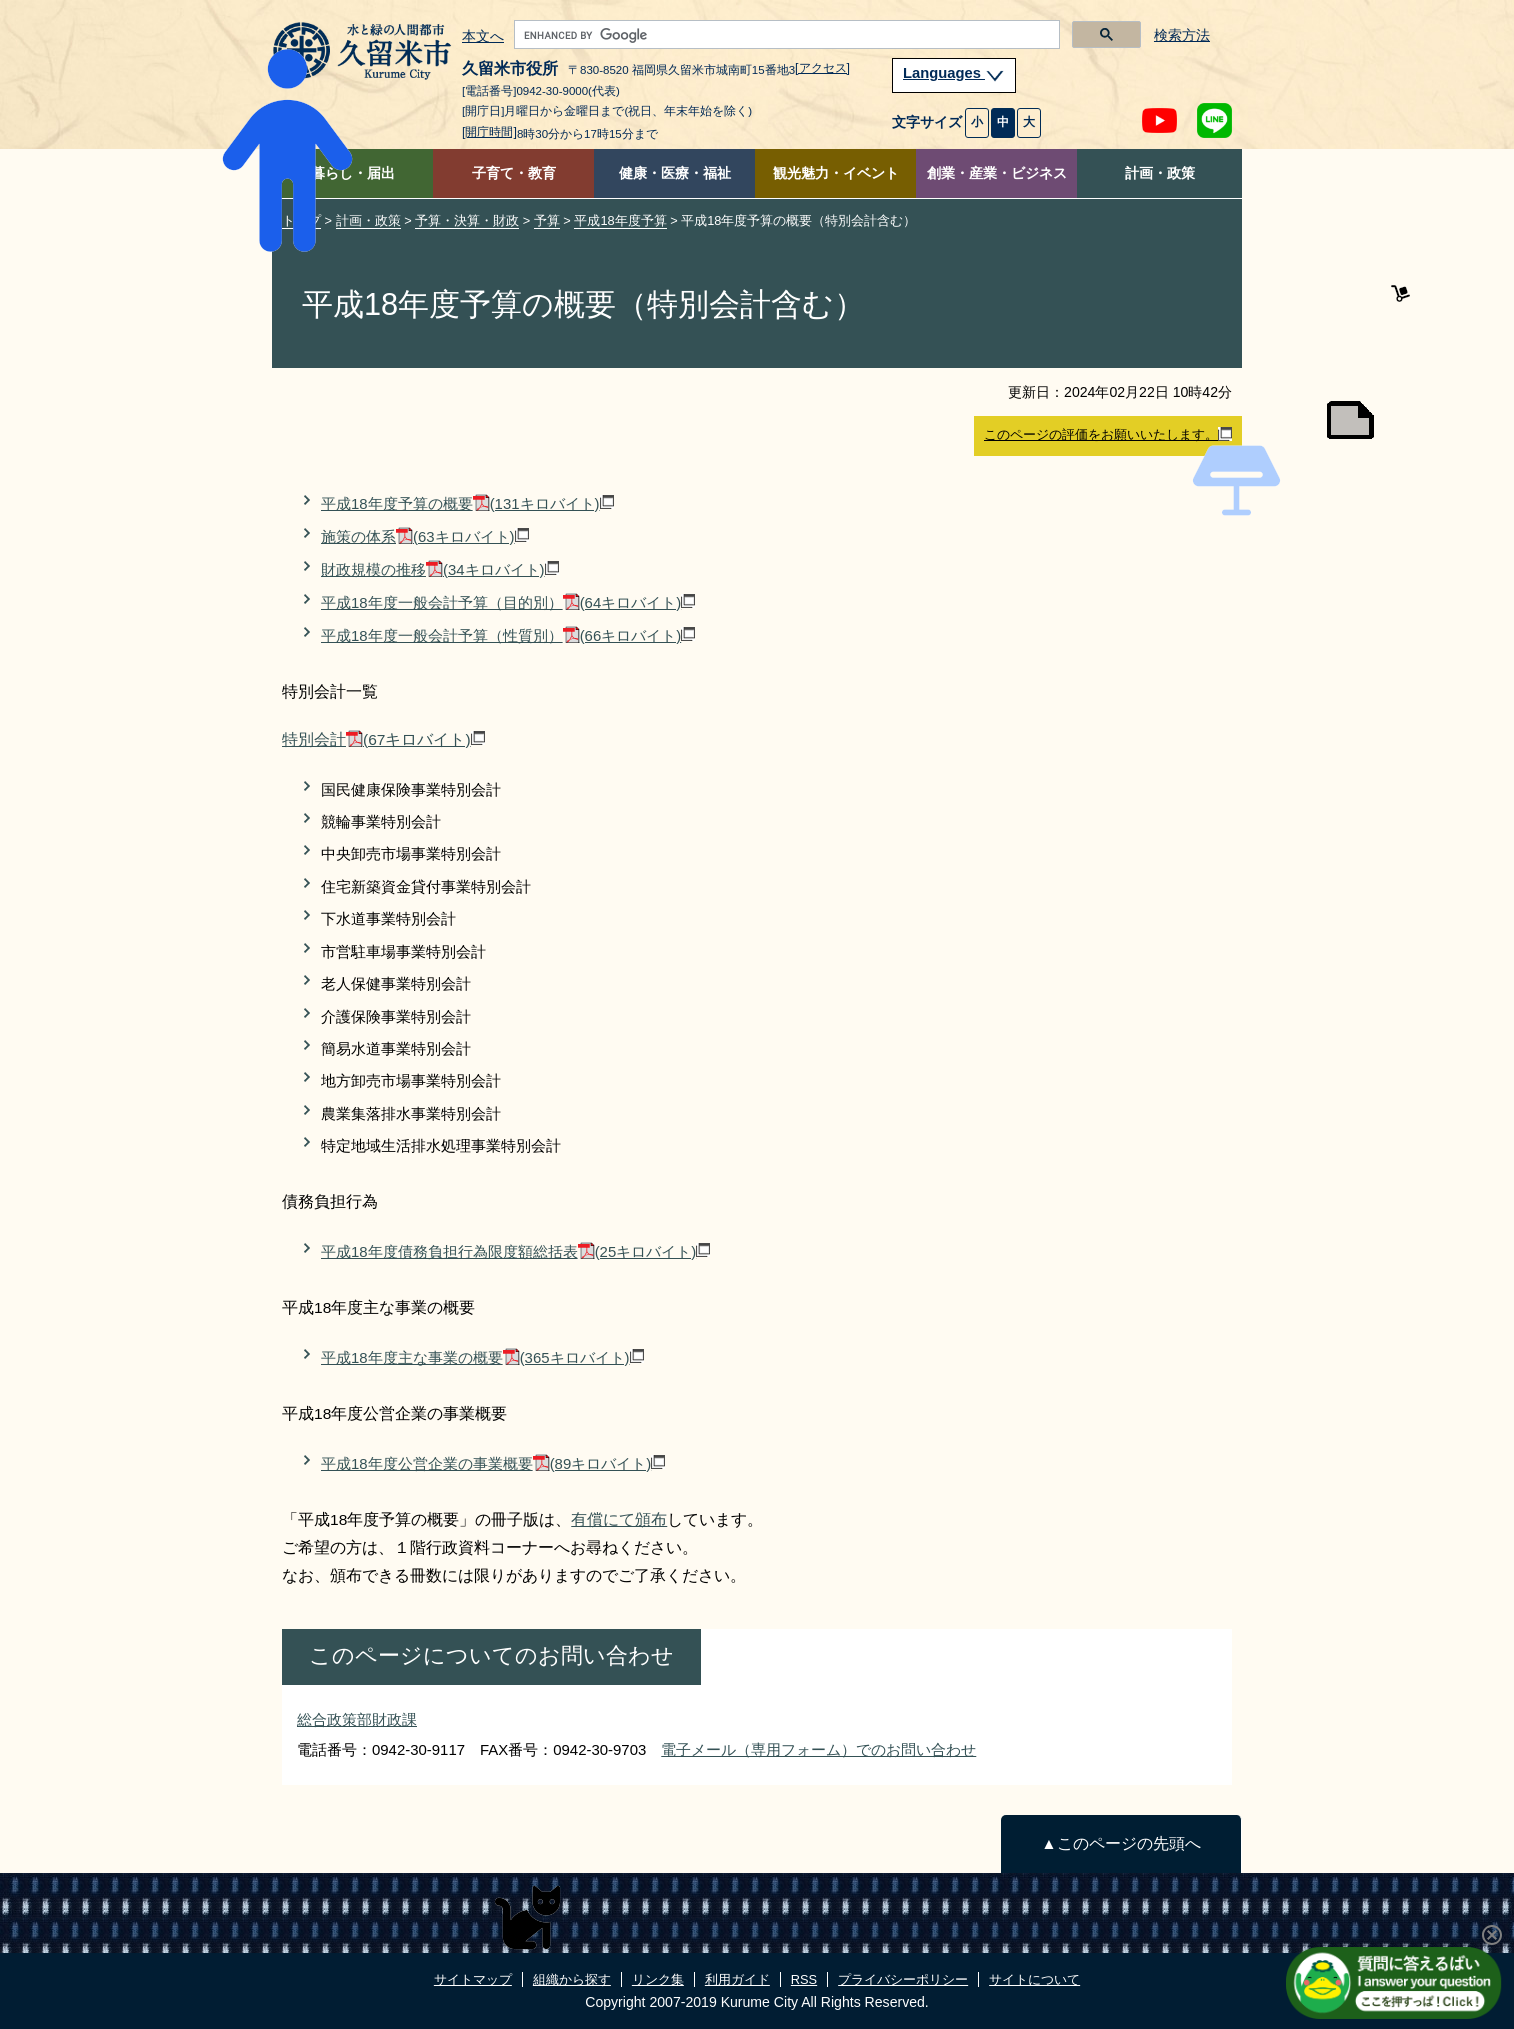 The height and width of the screenshot is (2029, 1514). Describe the element at coordinates (526, 1917) in the screenshot. I see `view pet-related content or services` at that location.